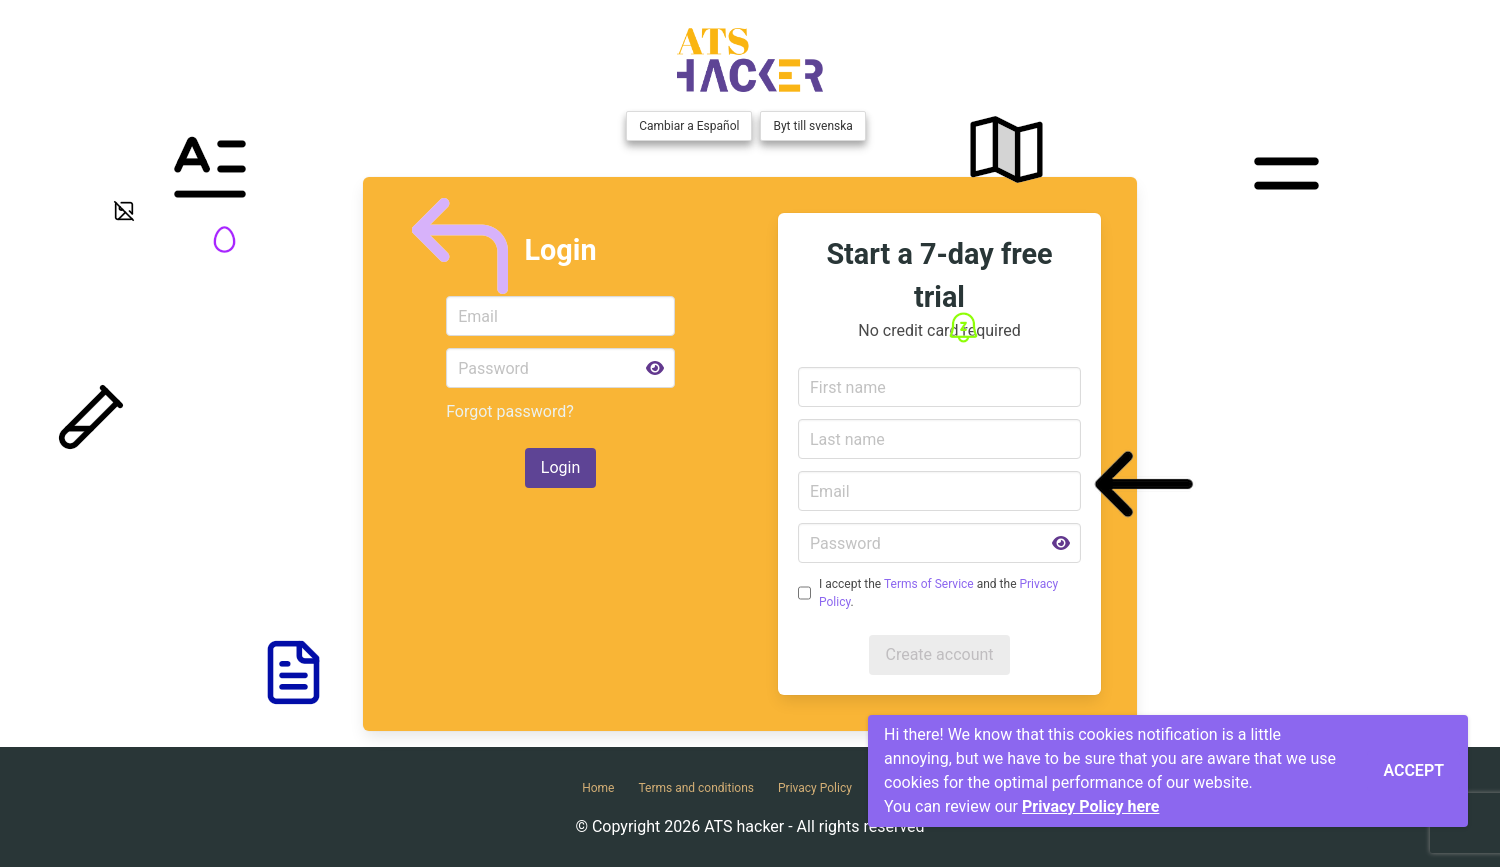 This screenshot has height=867, width=1500. I want to click on view document contents, so click(293, 672).